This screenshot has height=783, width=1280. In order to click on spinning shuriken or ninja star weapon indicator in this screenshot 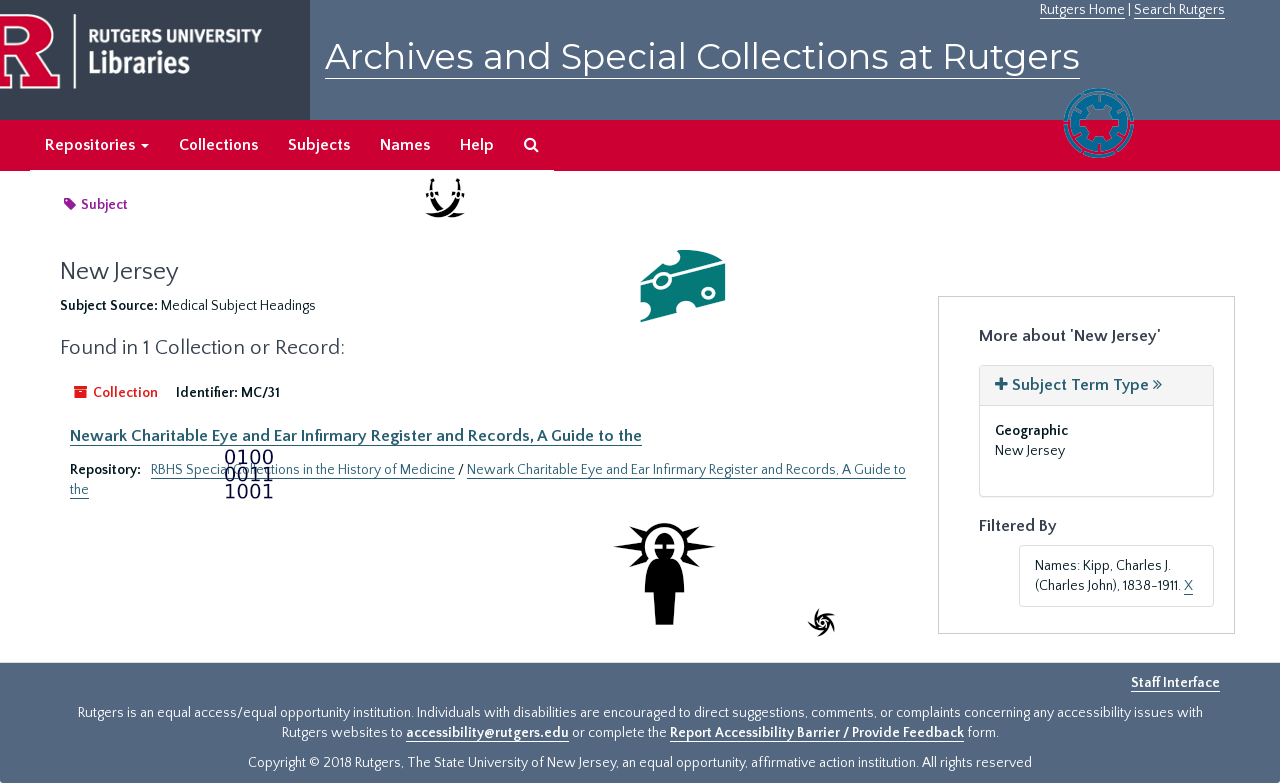, I will do `click(821, 622)`.